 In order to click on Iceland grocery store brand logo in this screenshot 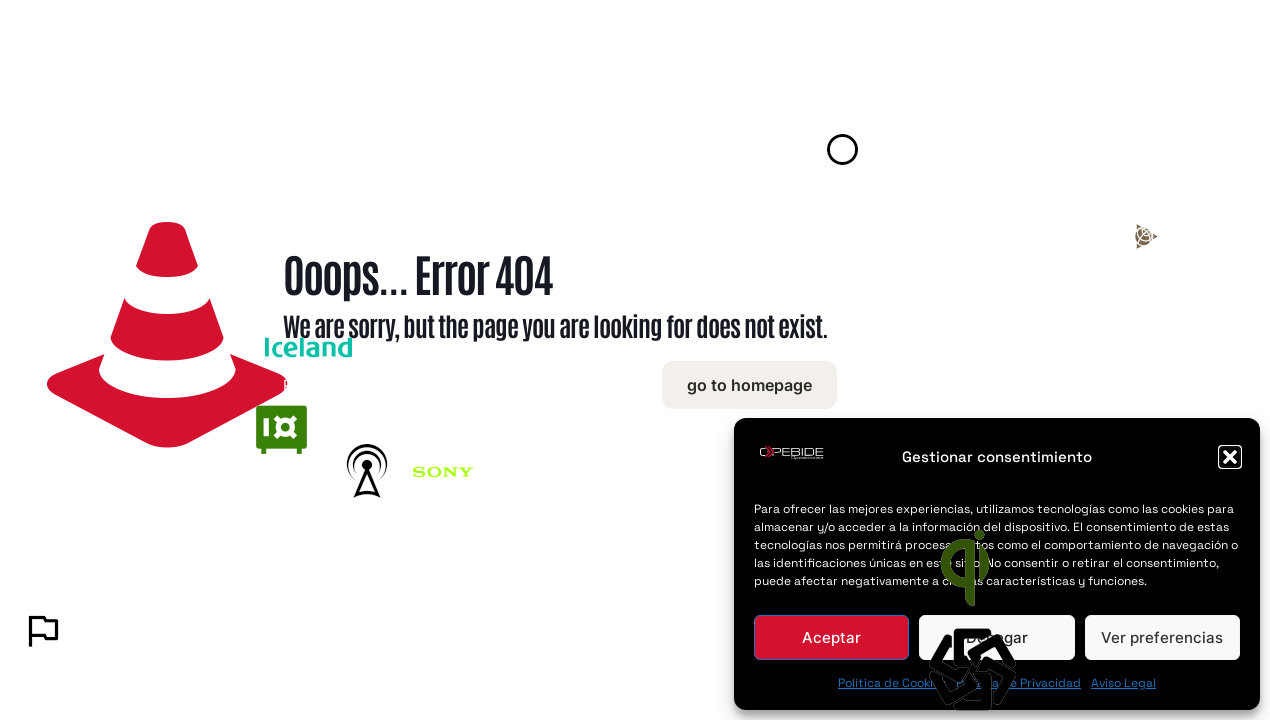, I will do `click(308, 347)`.